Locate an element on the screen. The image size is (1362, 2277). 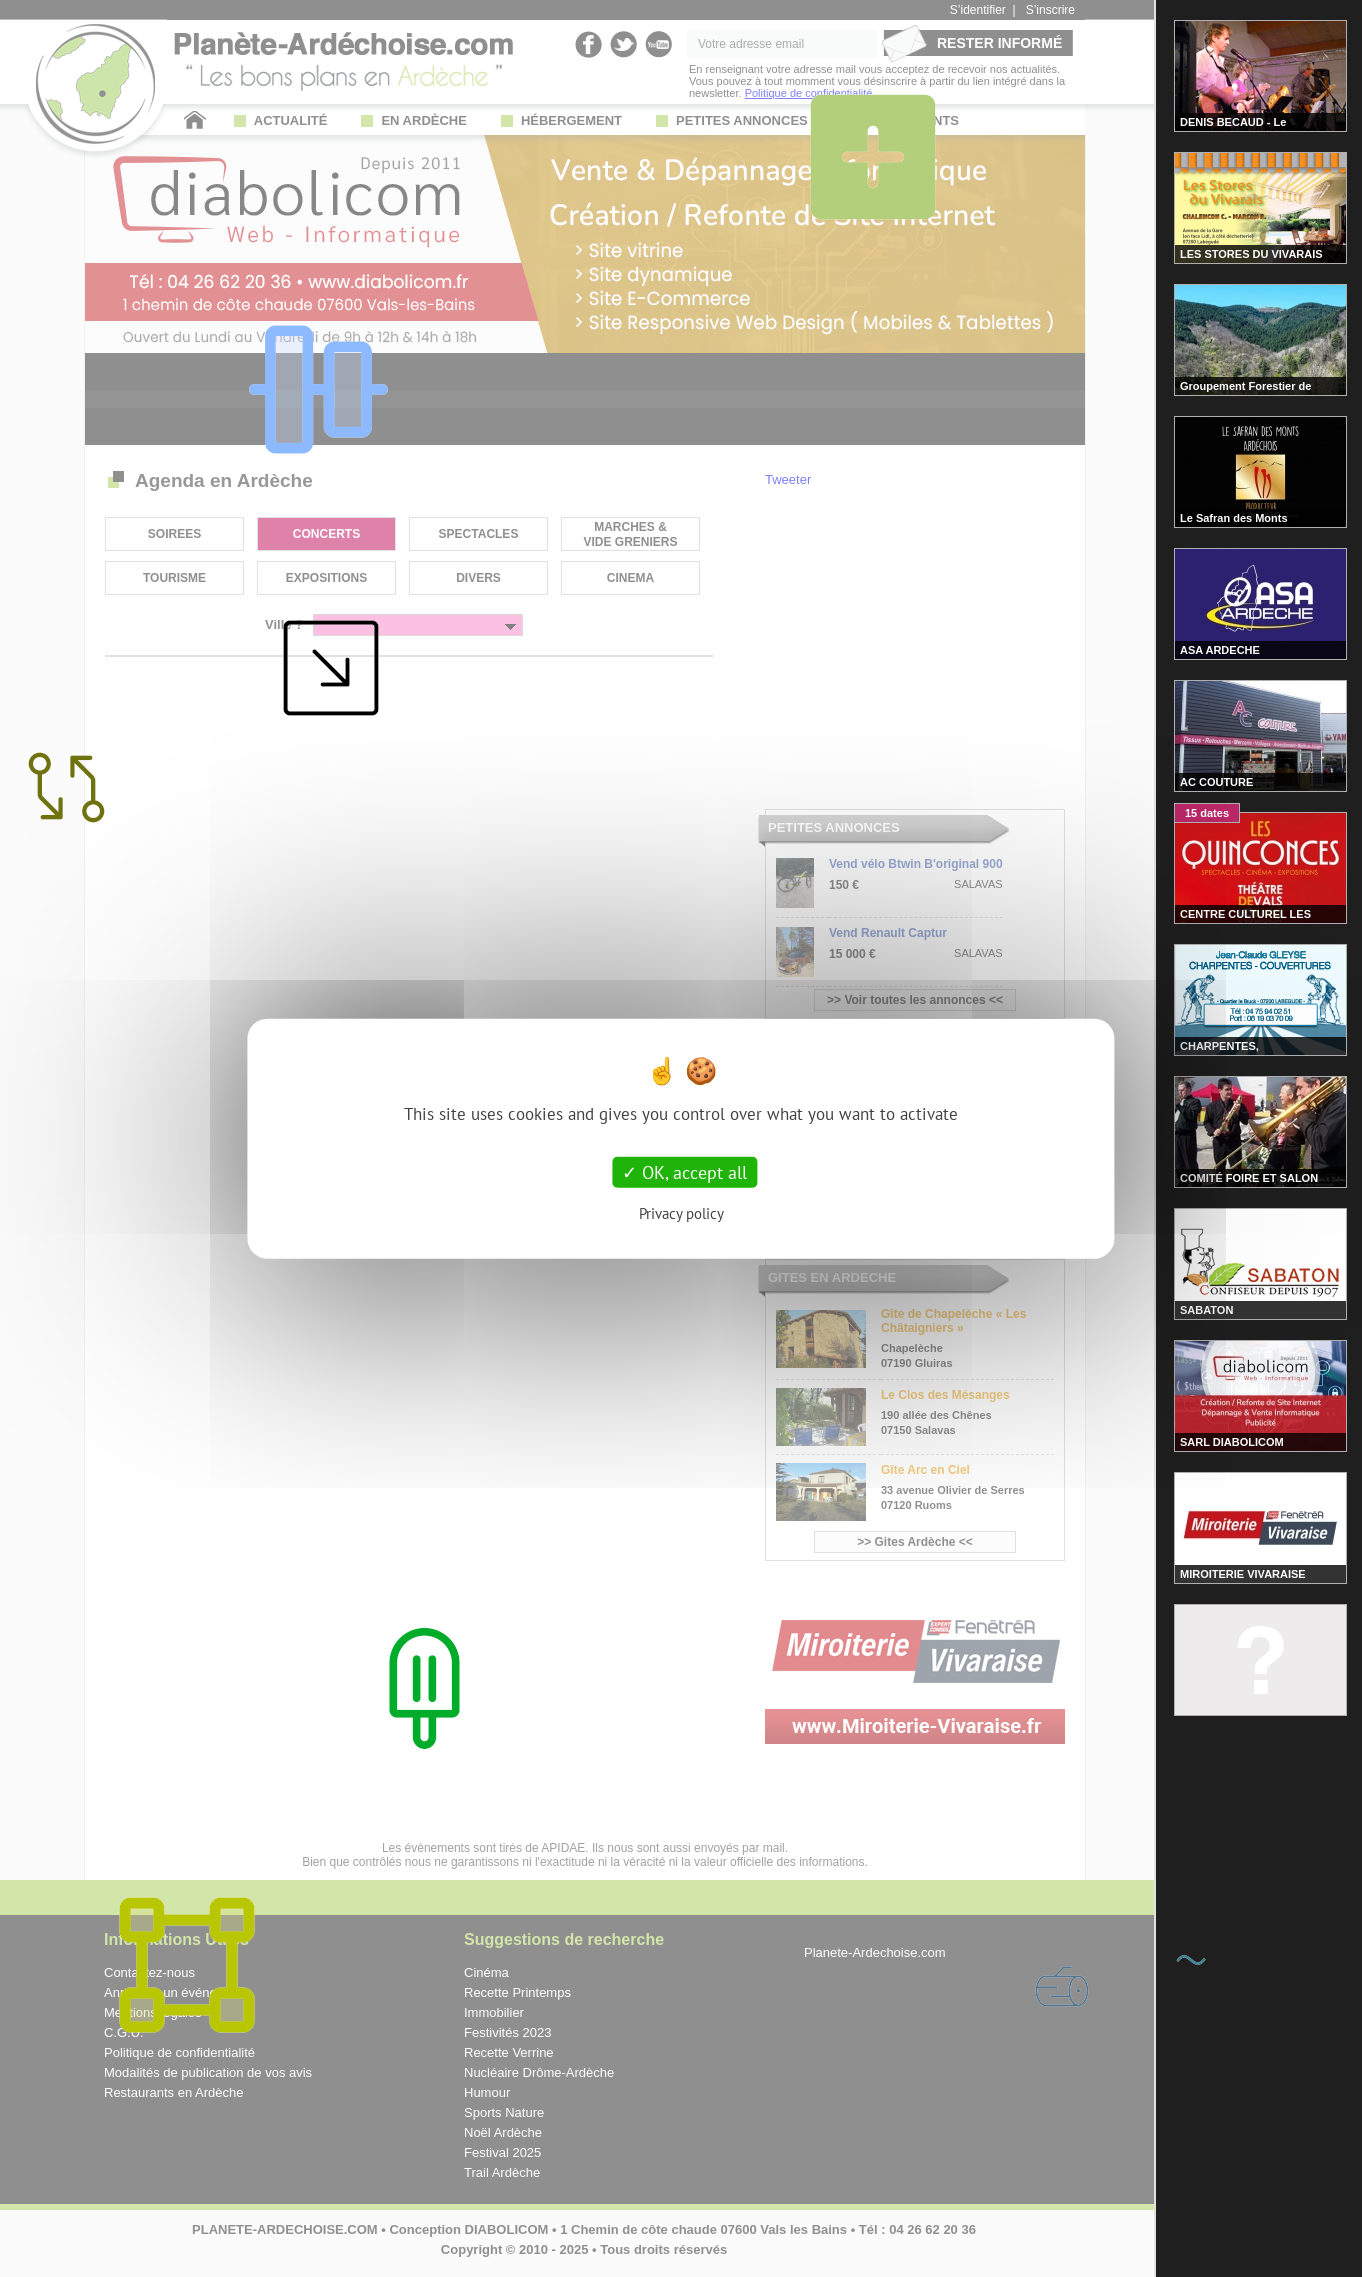
align objects to vertical center is located at coordinates (318, 389).